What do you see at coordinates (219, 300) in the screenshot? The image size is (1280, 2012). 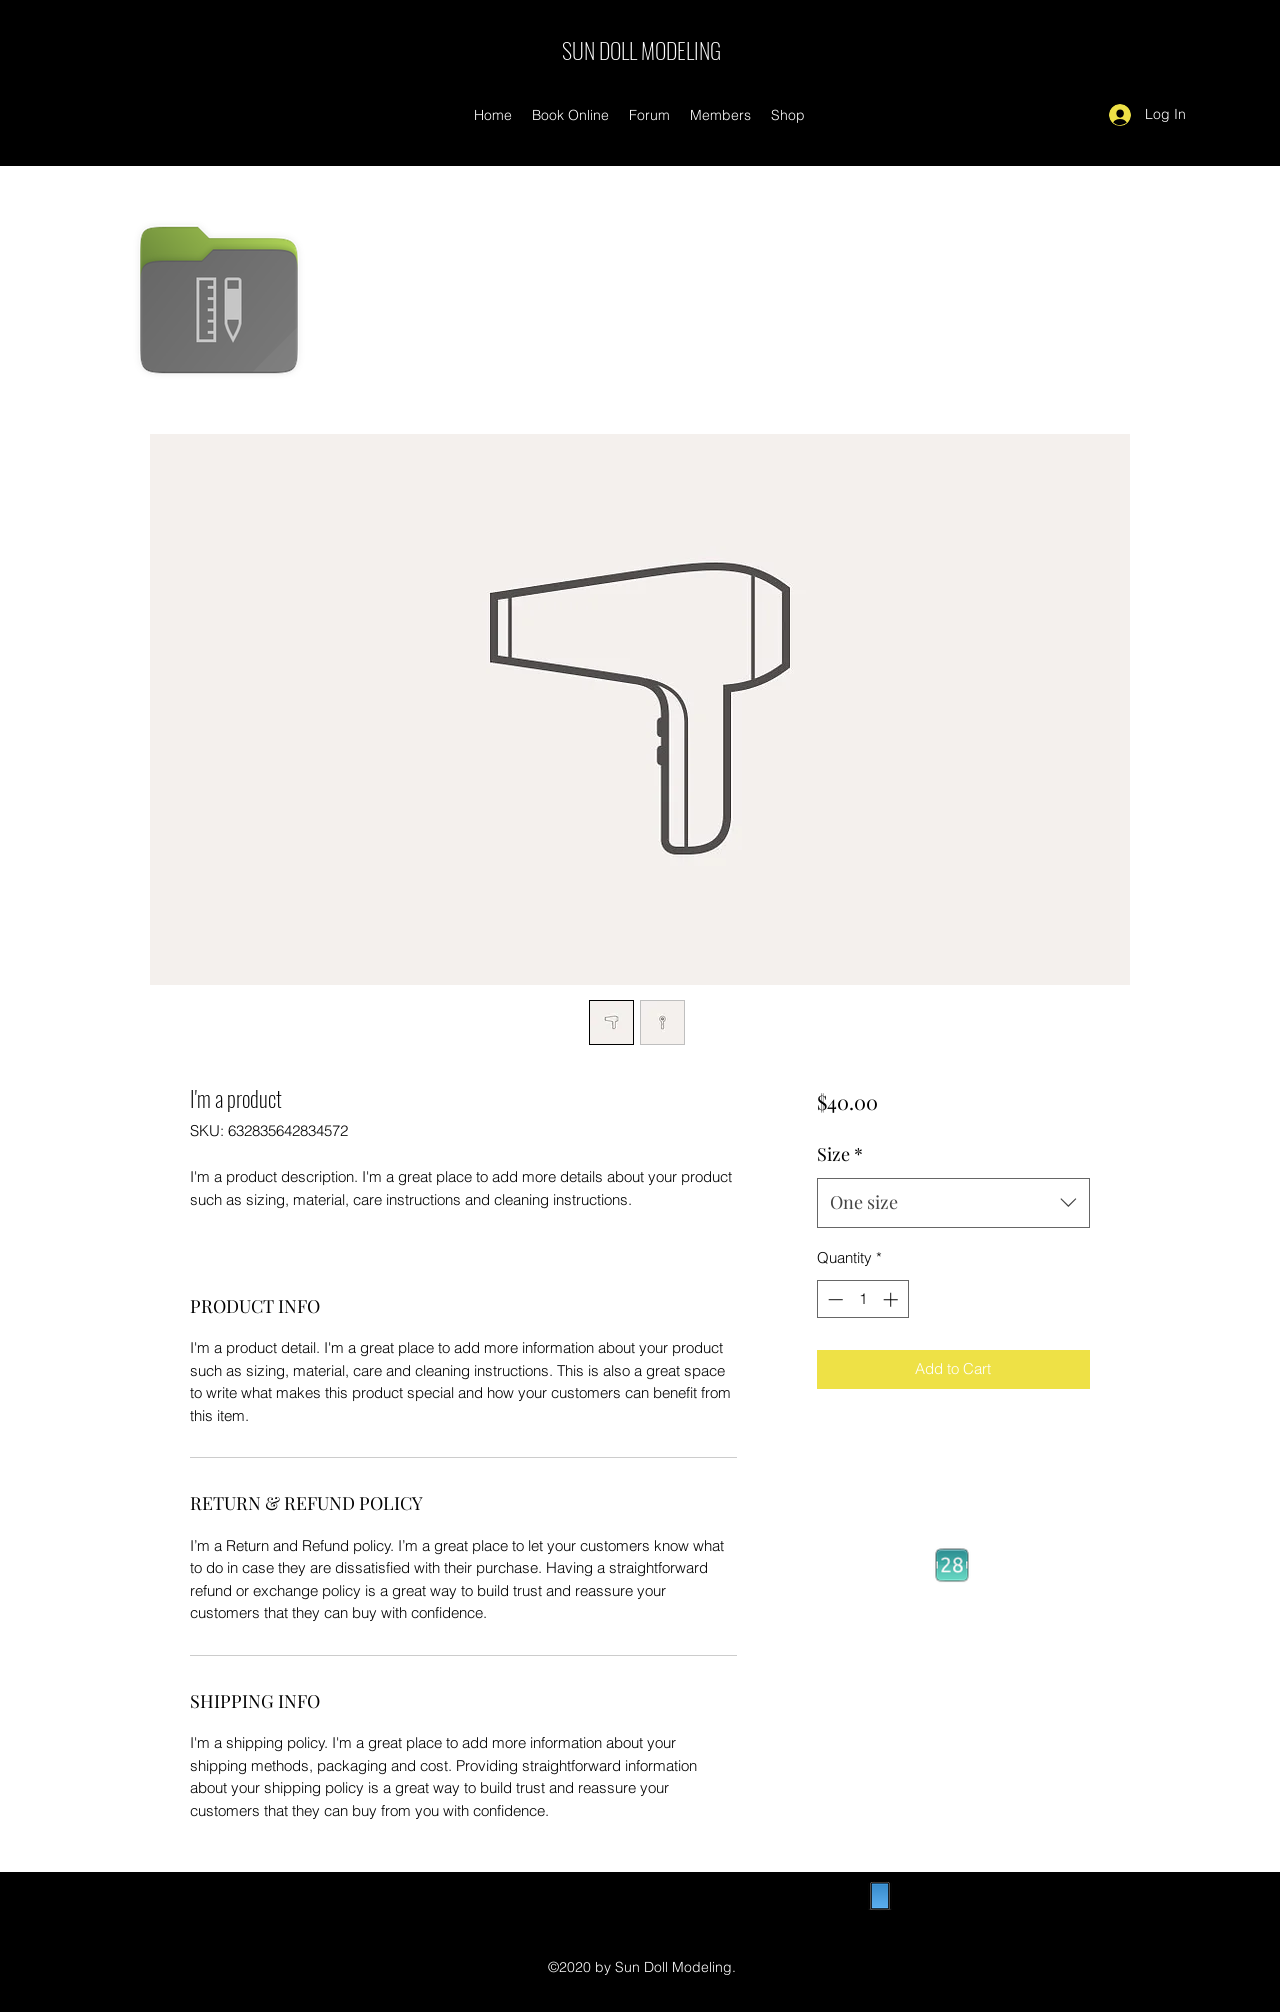 I see `open templates folder` at bounding box center [219, 300].